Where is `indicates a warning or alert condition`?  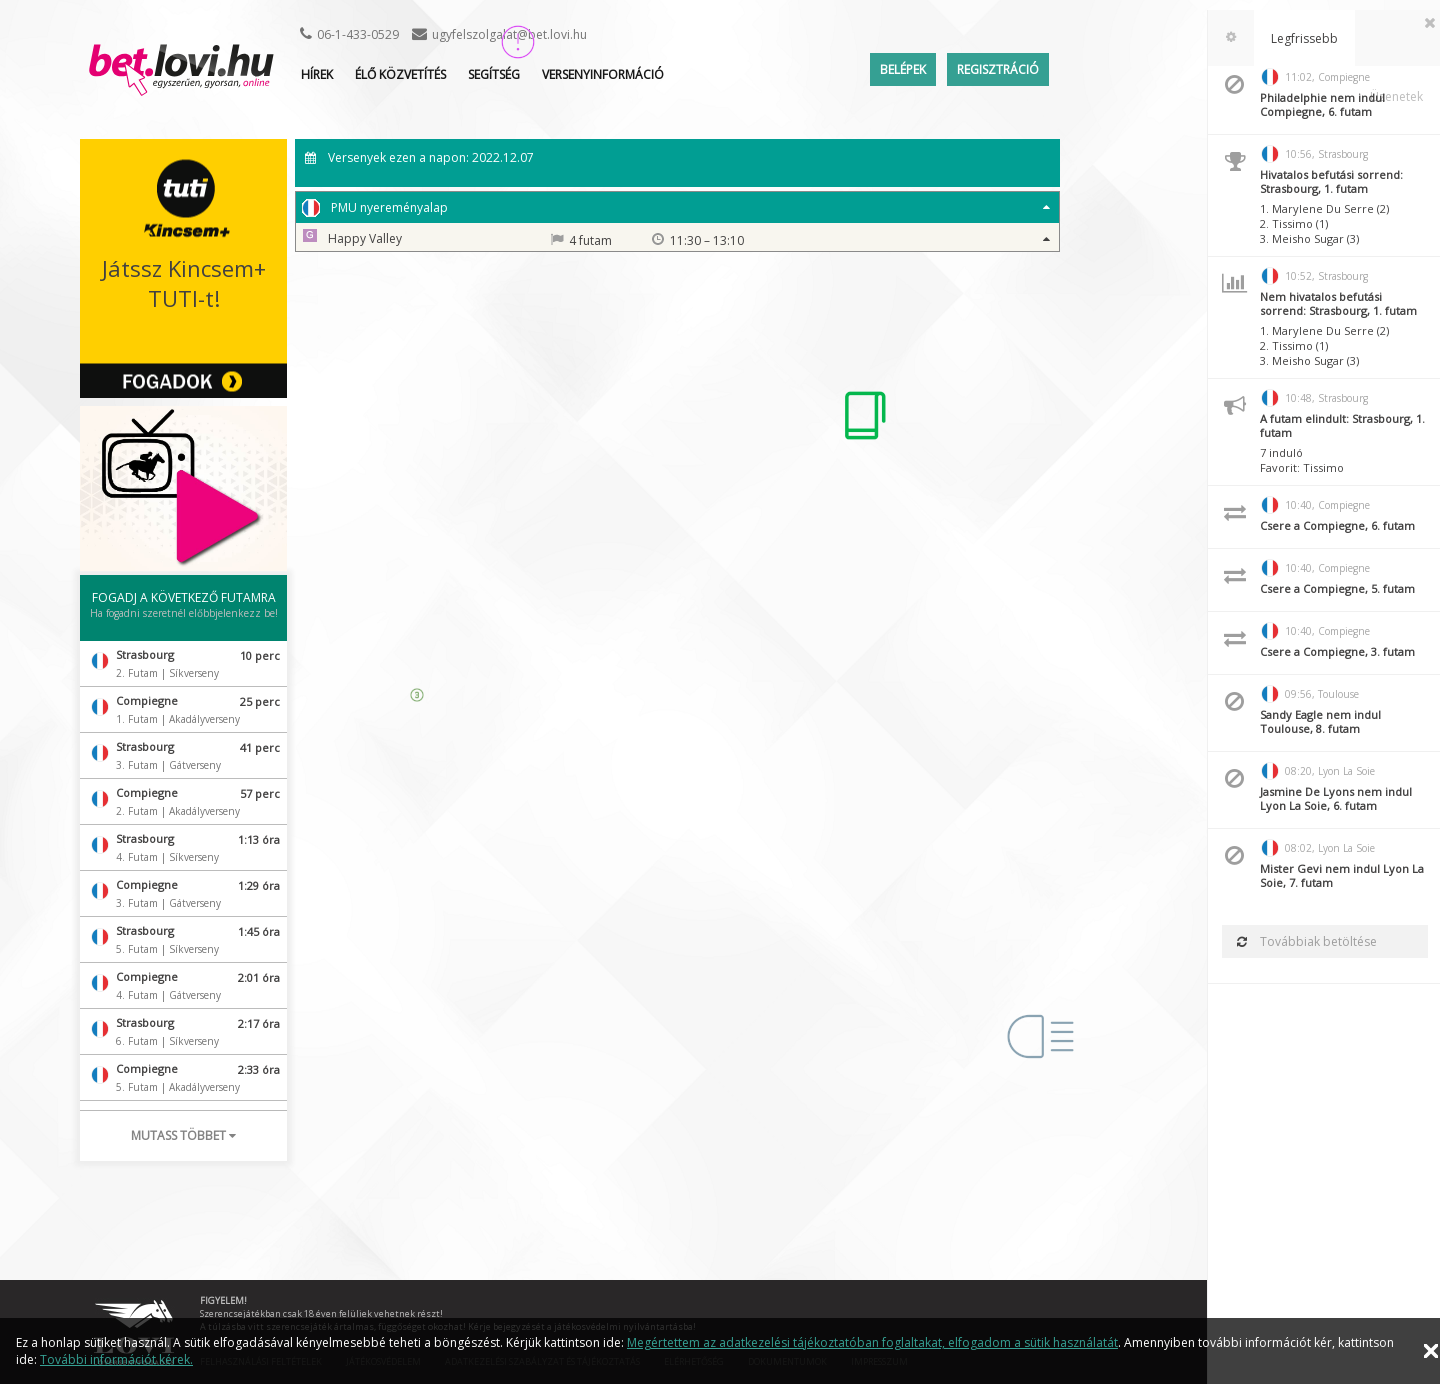 indicates a warning or alert condition is located at coordinates (518, 42).